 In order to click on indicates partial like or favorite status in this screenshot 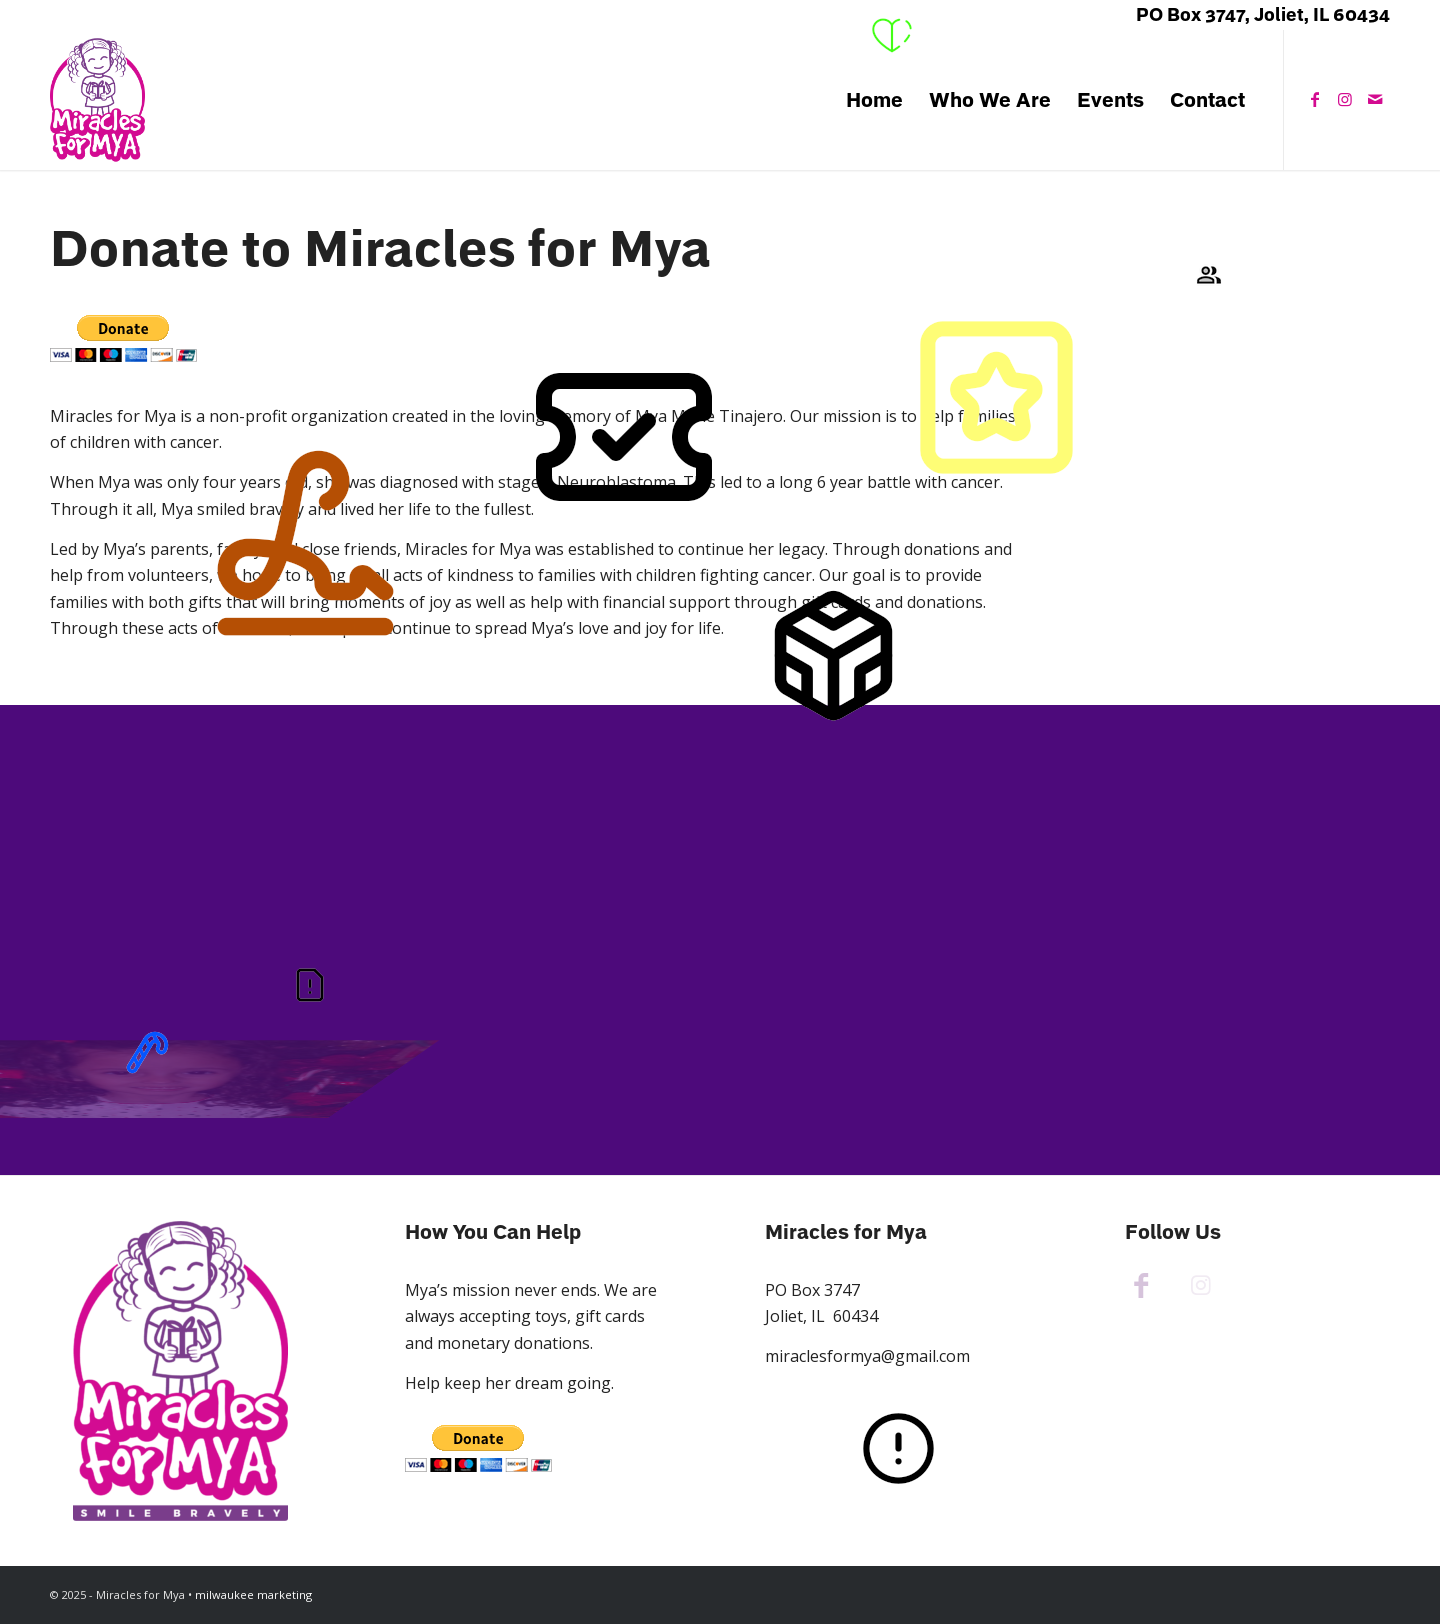, I will do `click(892, 34)`.